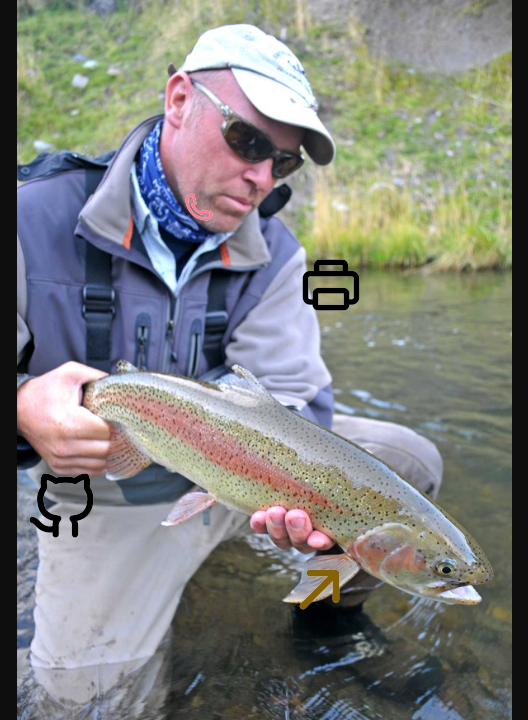  What do you see at coordinates (61, 505) in the screenshot?
I see `view project on github` at bounding box center [61, 505].